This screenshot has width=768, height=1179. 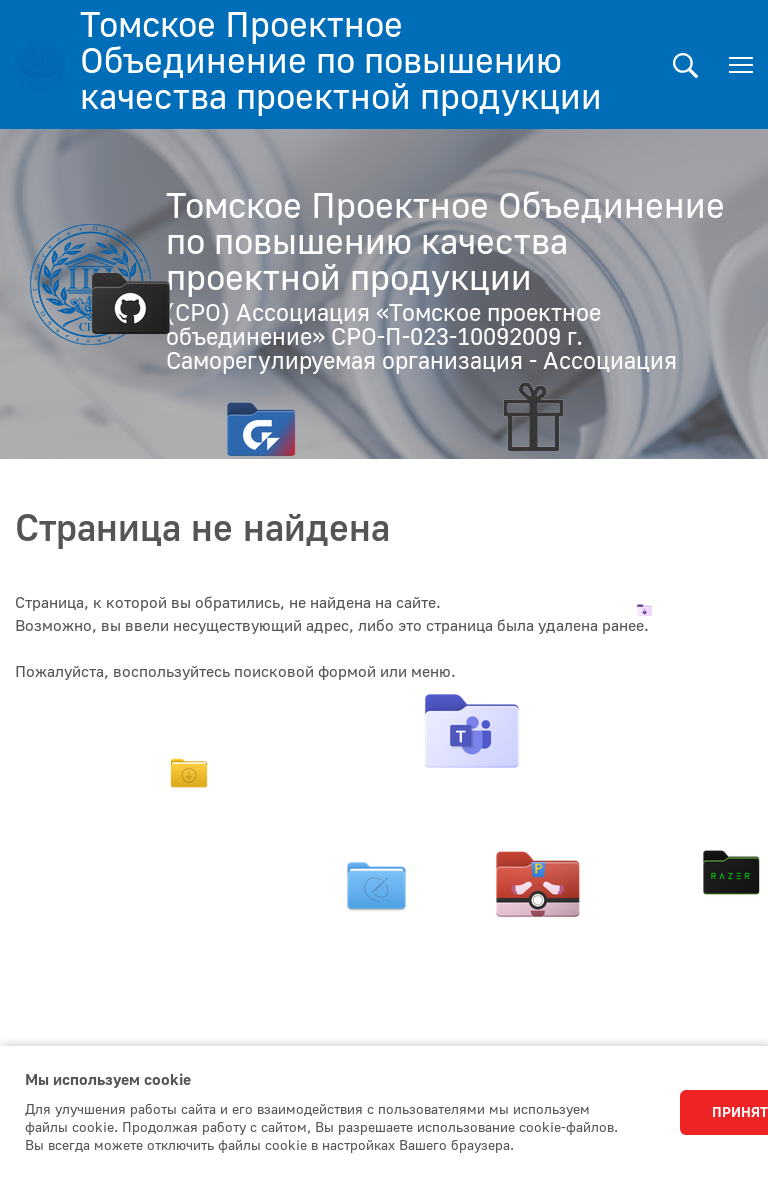 I want to click on open pokémon-themed folder, so click(x=537, y=886).